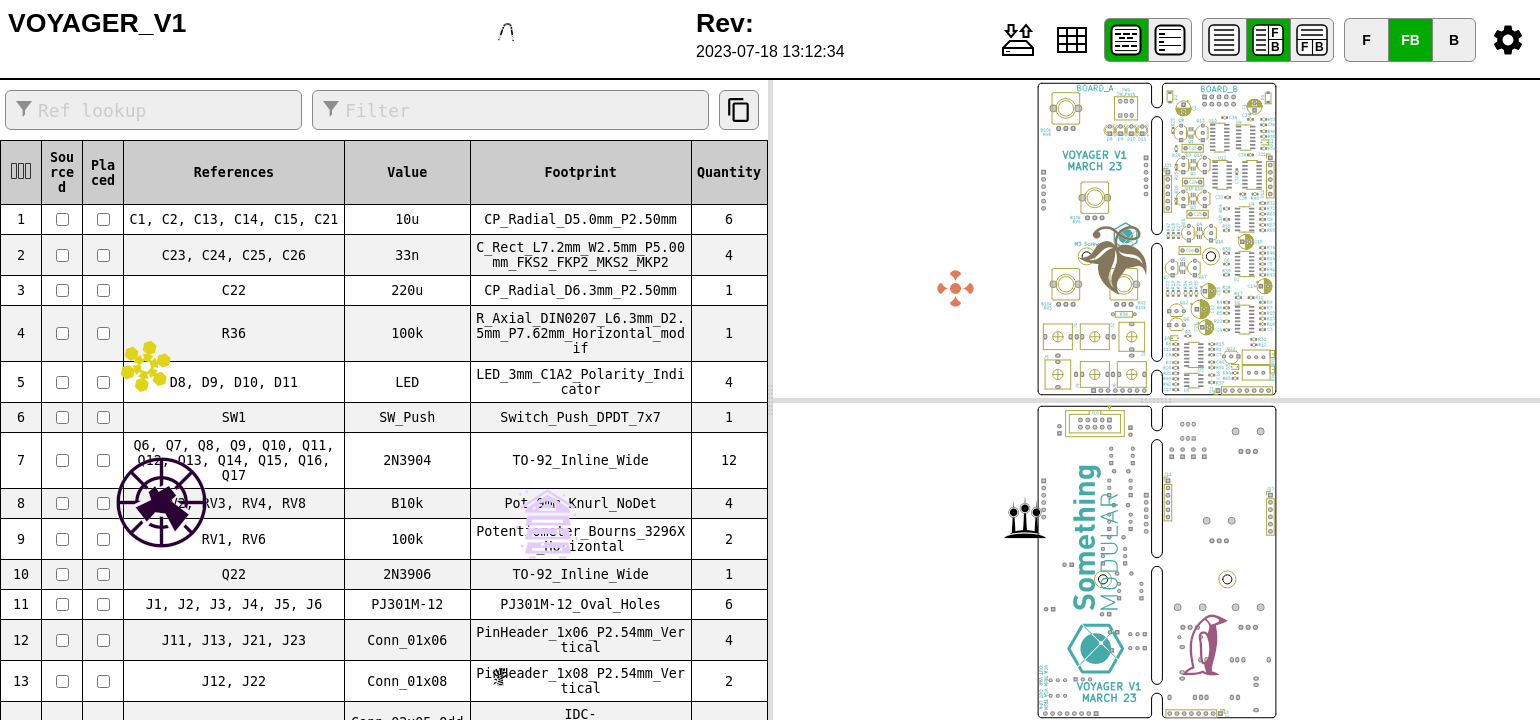 Image resolution: width=1540 pixels, height=720 pixels. Describe the element at coordinates (506, 32) in the screenshot. I see `select nunchaku weapon in game inventory` at that location.